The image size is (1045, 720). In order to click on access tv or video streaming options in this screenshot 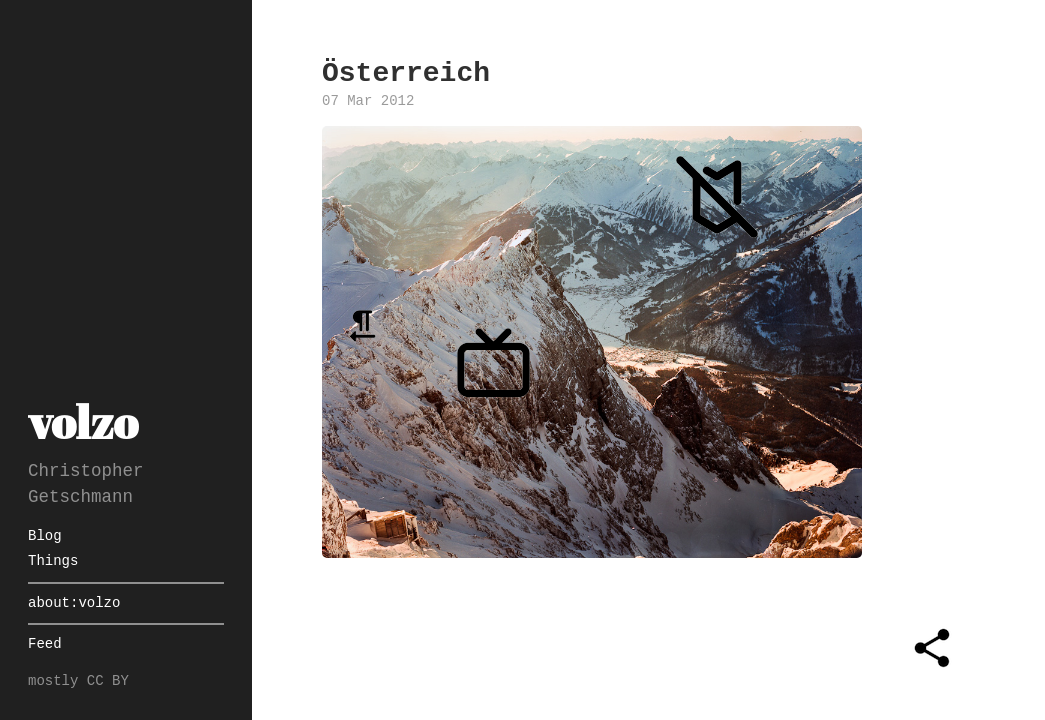, I will do `click(493, 364)`.